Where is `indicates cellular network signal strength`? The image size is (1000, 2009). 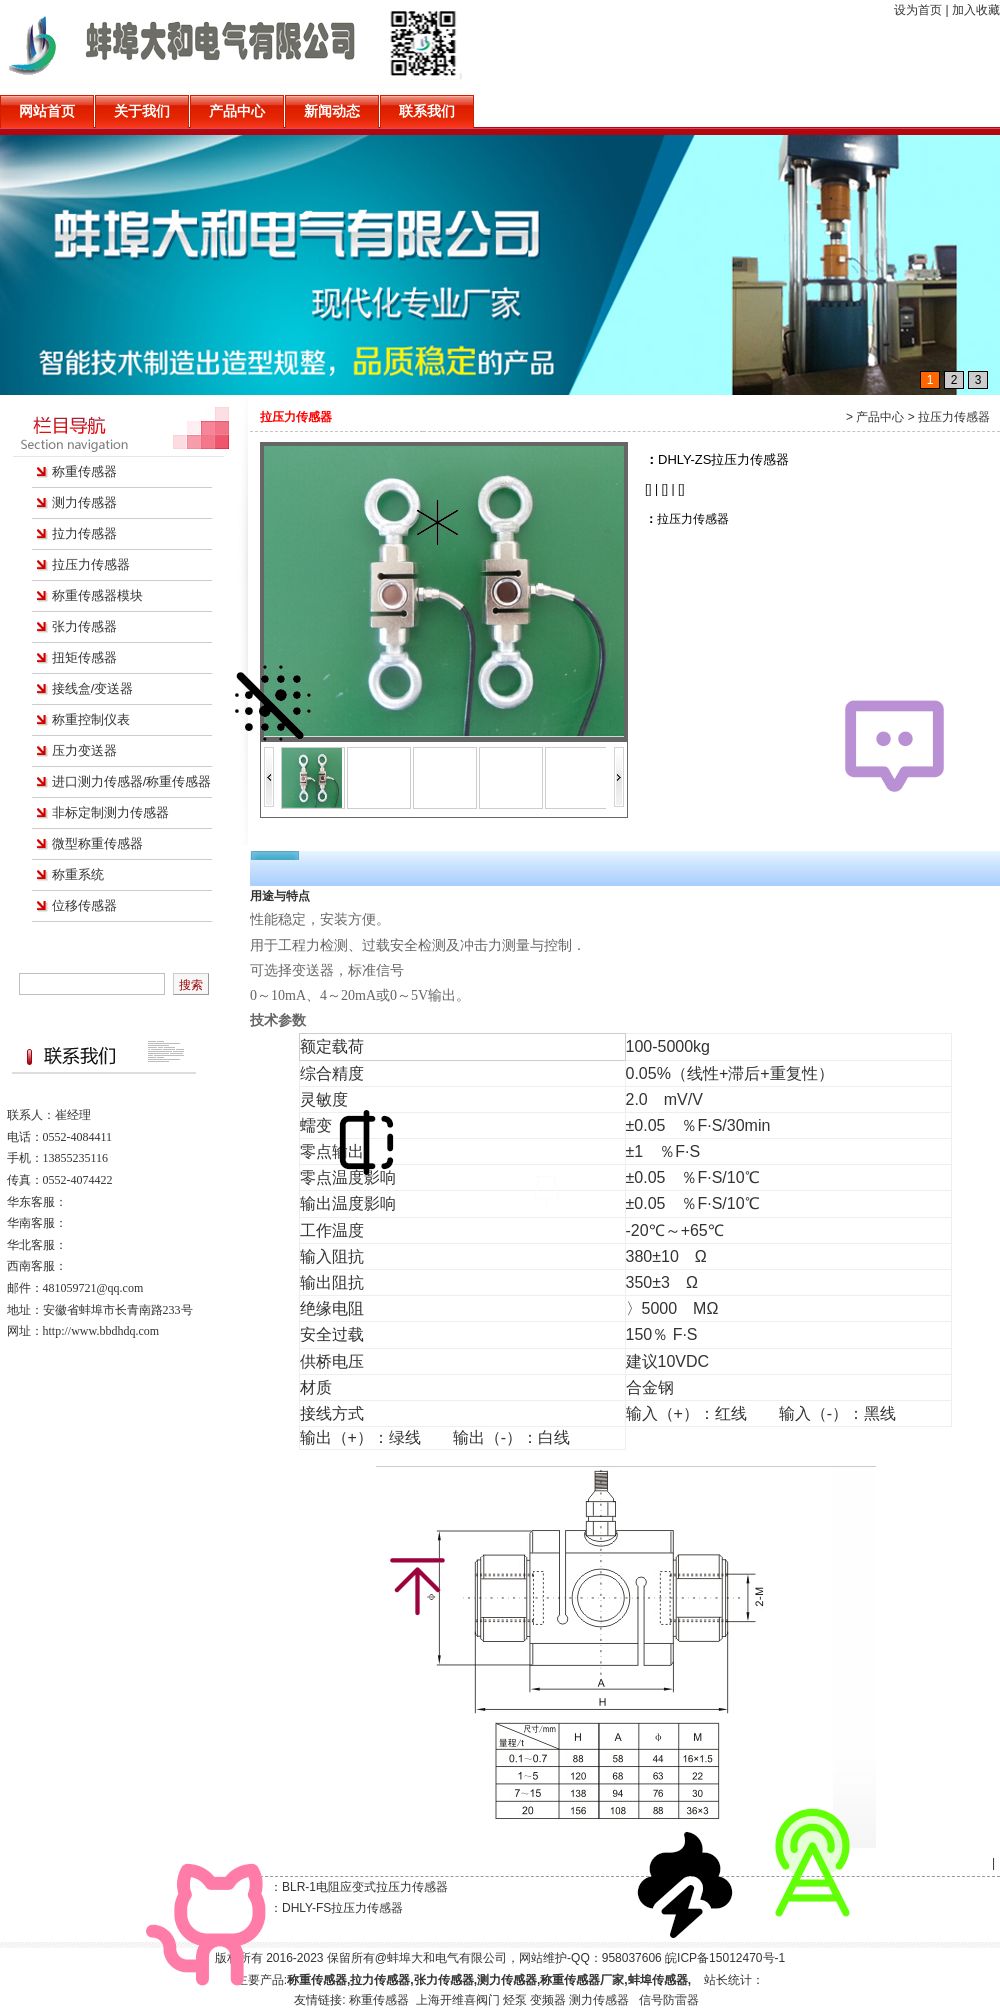 indicates cellular network signal strength is located at coordinates (812, 1864).